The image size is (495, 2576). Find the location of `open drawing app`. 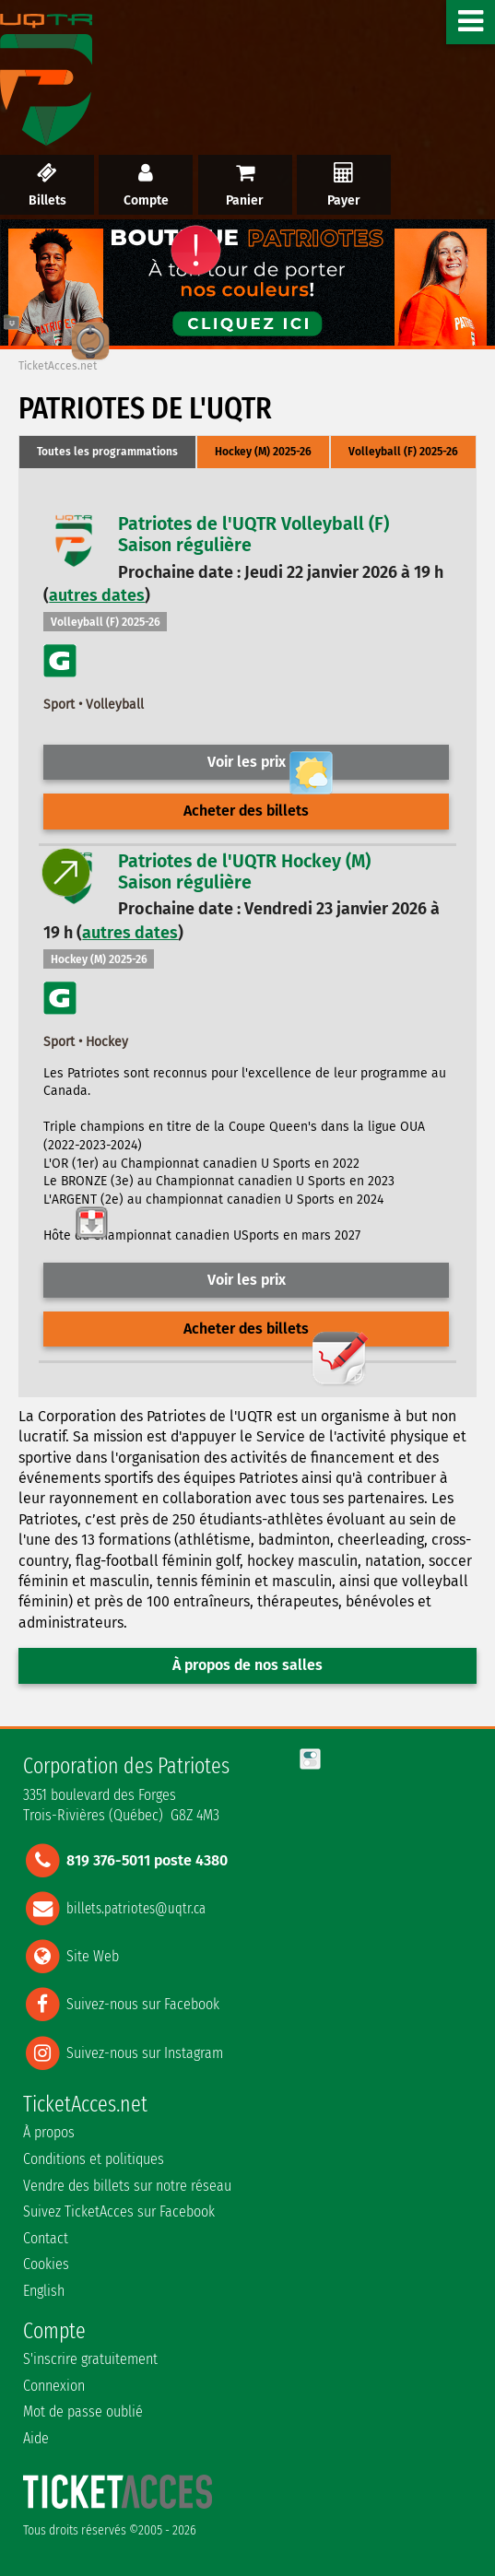

open drawing app is located at coordinates (338, 1358).